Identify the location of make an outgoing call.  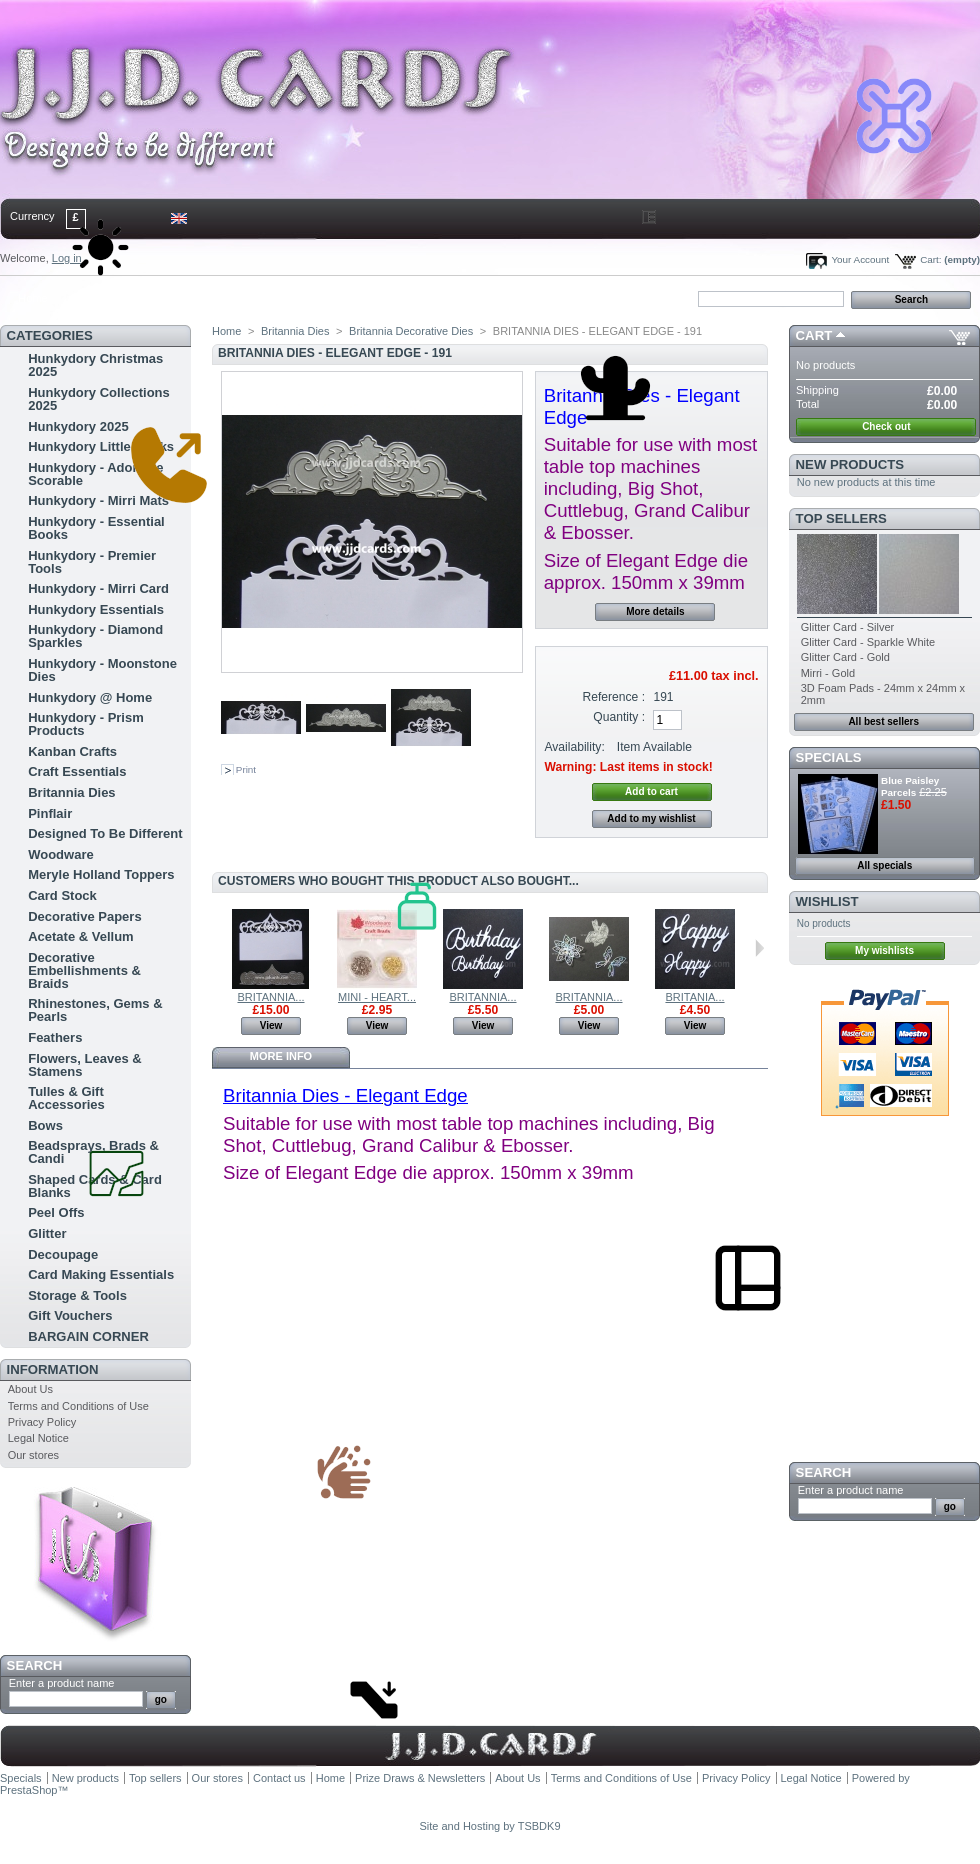
(170, 463).